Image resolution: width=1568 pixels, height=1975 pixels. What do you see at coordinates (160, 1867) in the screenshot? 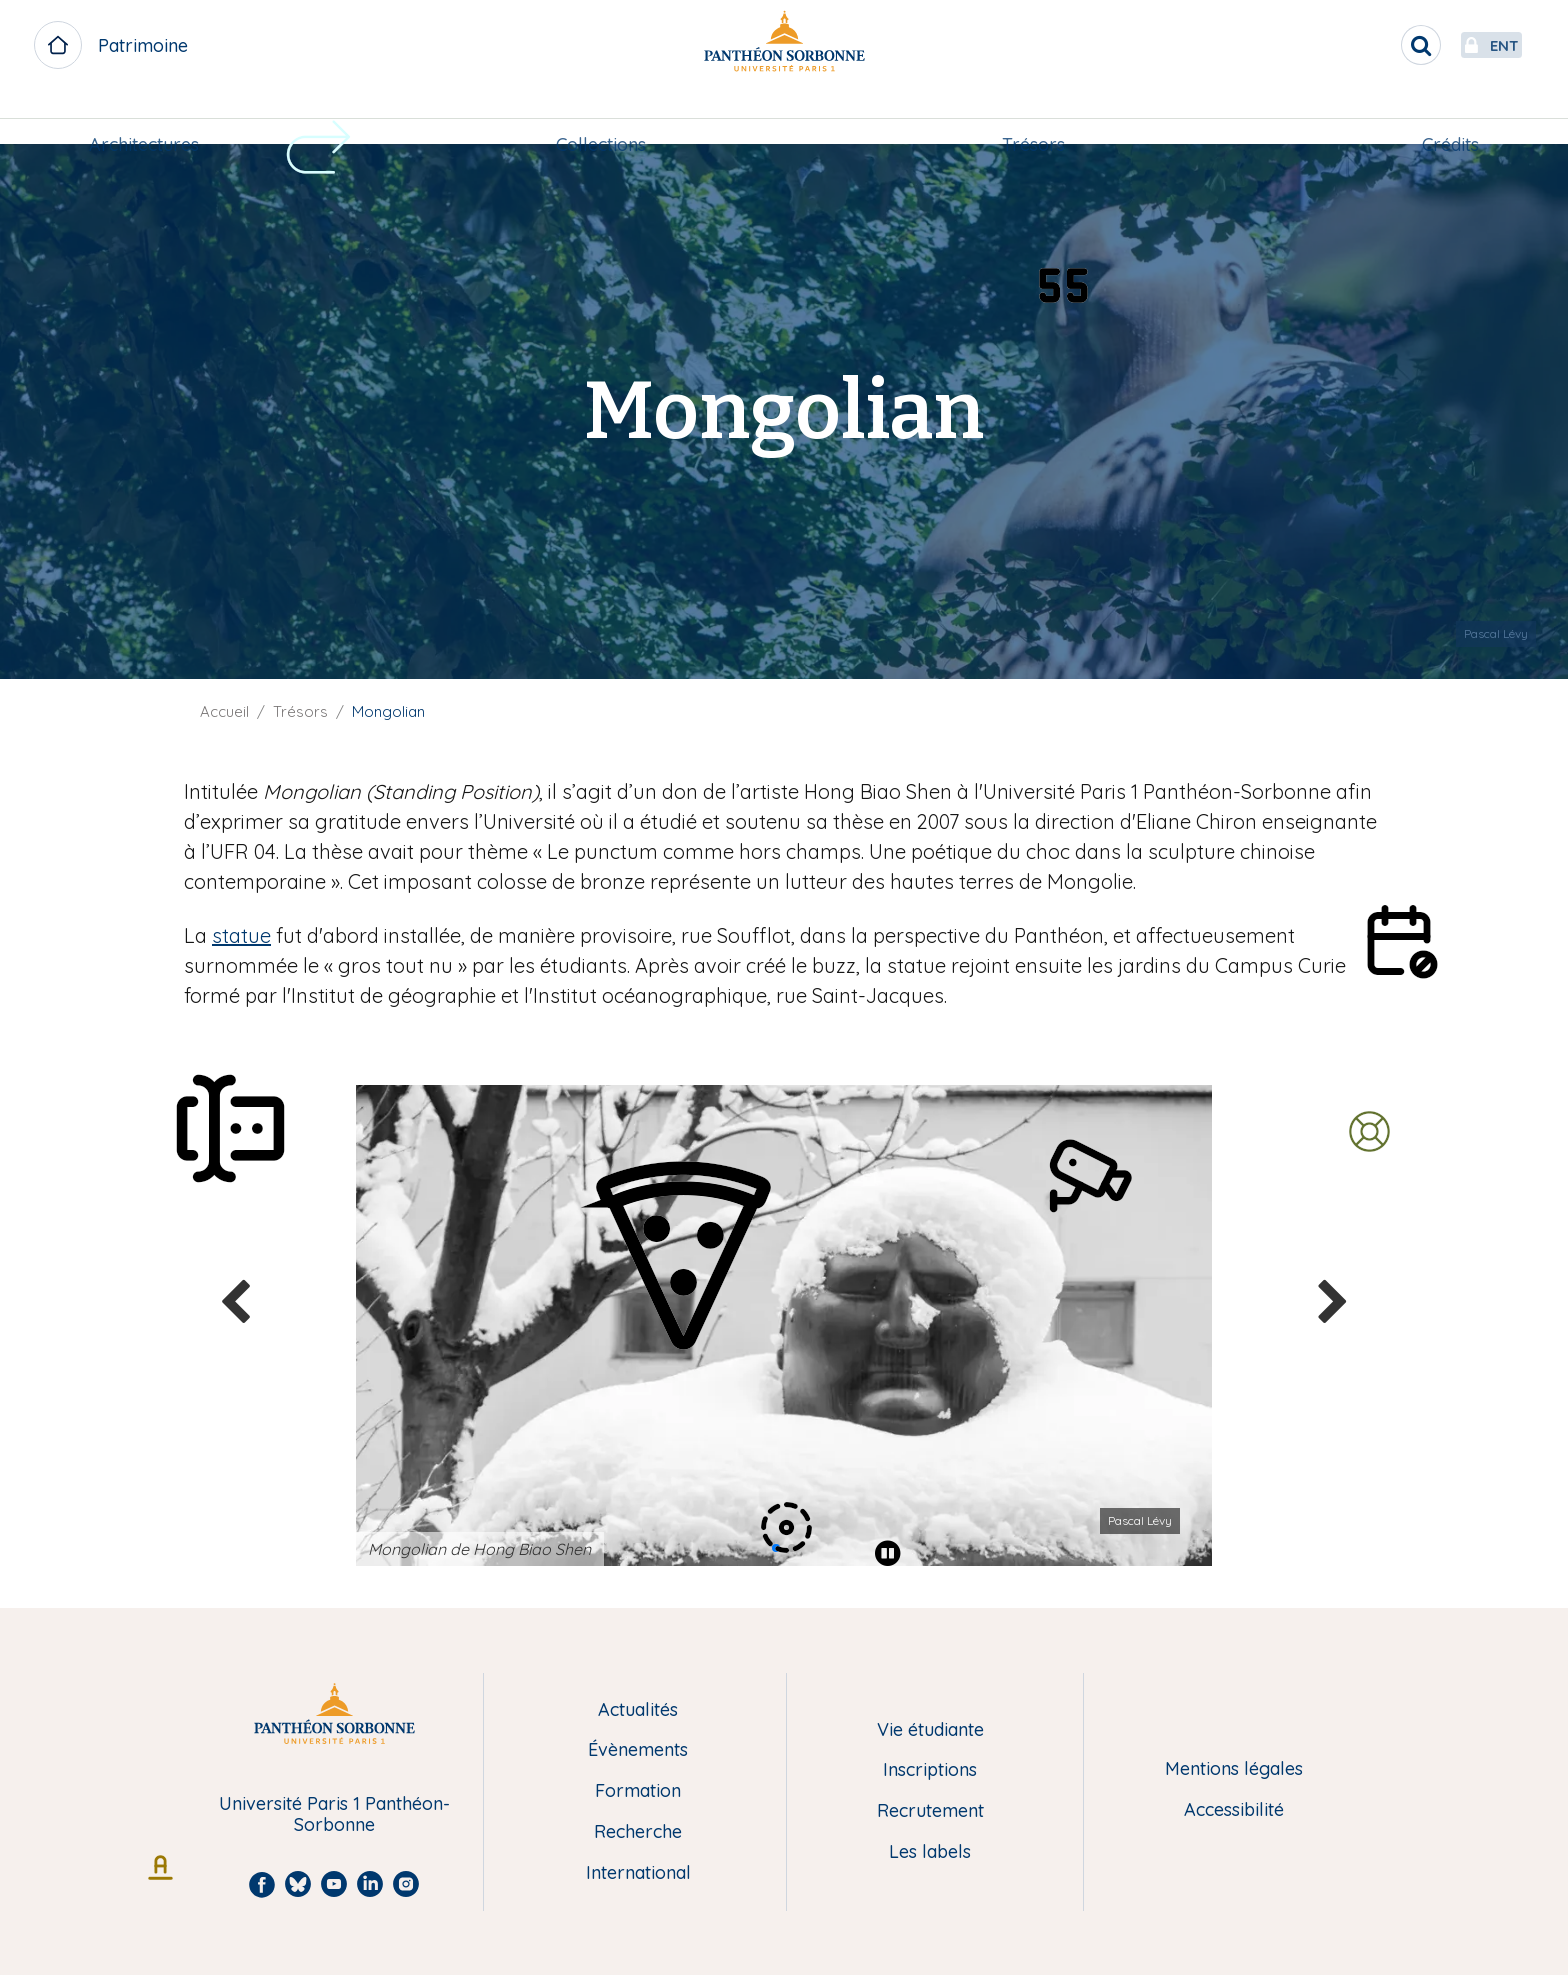
I see `change text color` at bounding box center [160, 1867].